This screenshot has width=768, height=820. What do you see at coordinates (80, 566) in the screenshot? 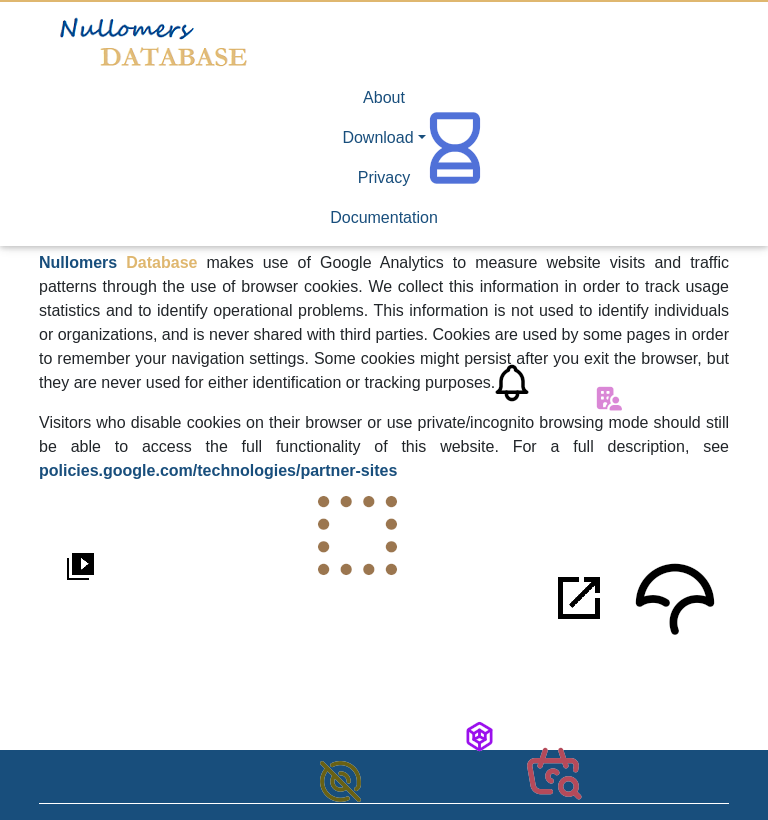
I see `access your video library` at bounding box center [80, 566].